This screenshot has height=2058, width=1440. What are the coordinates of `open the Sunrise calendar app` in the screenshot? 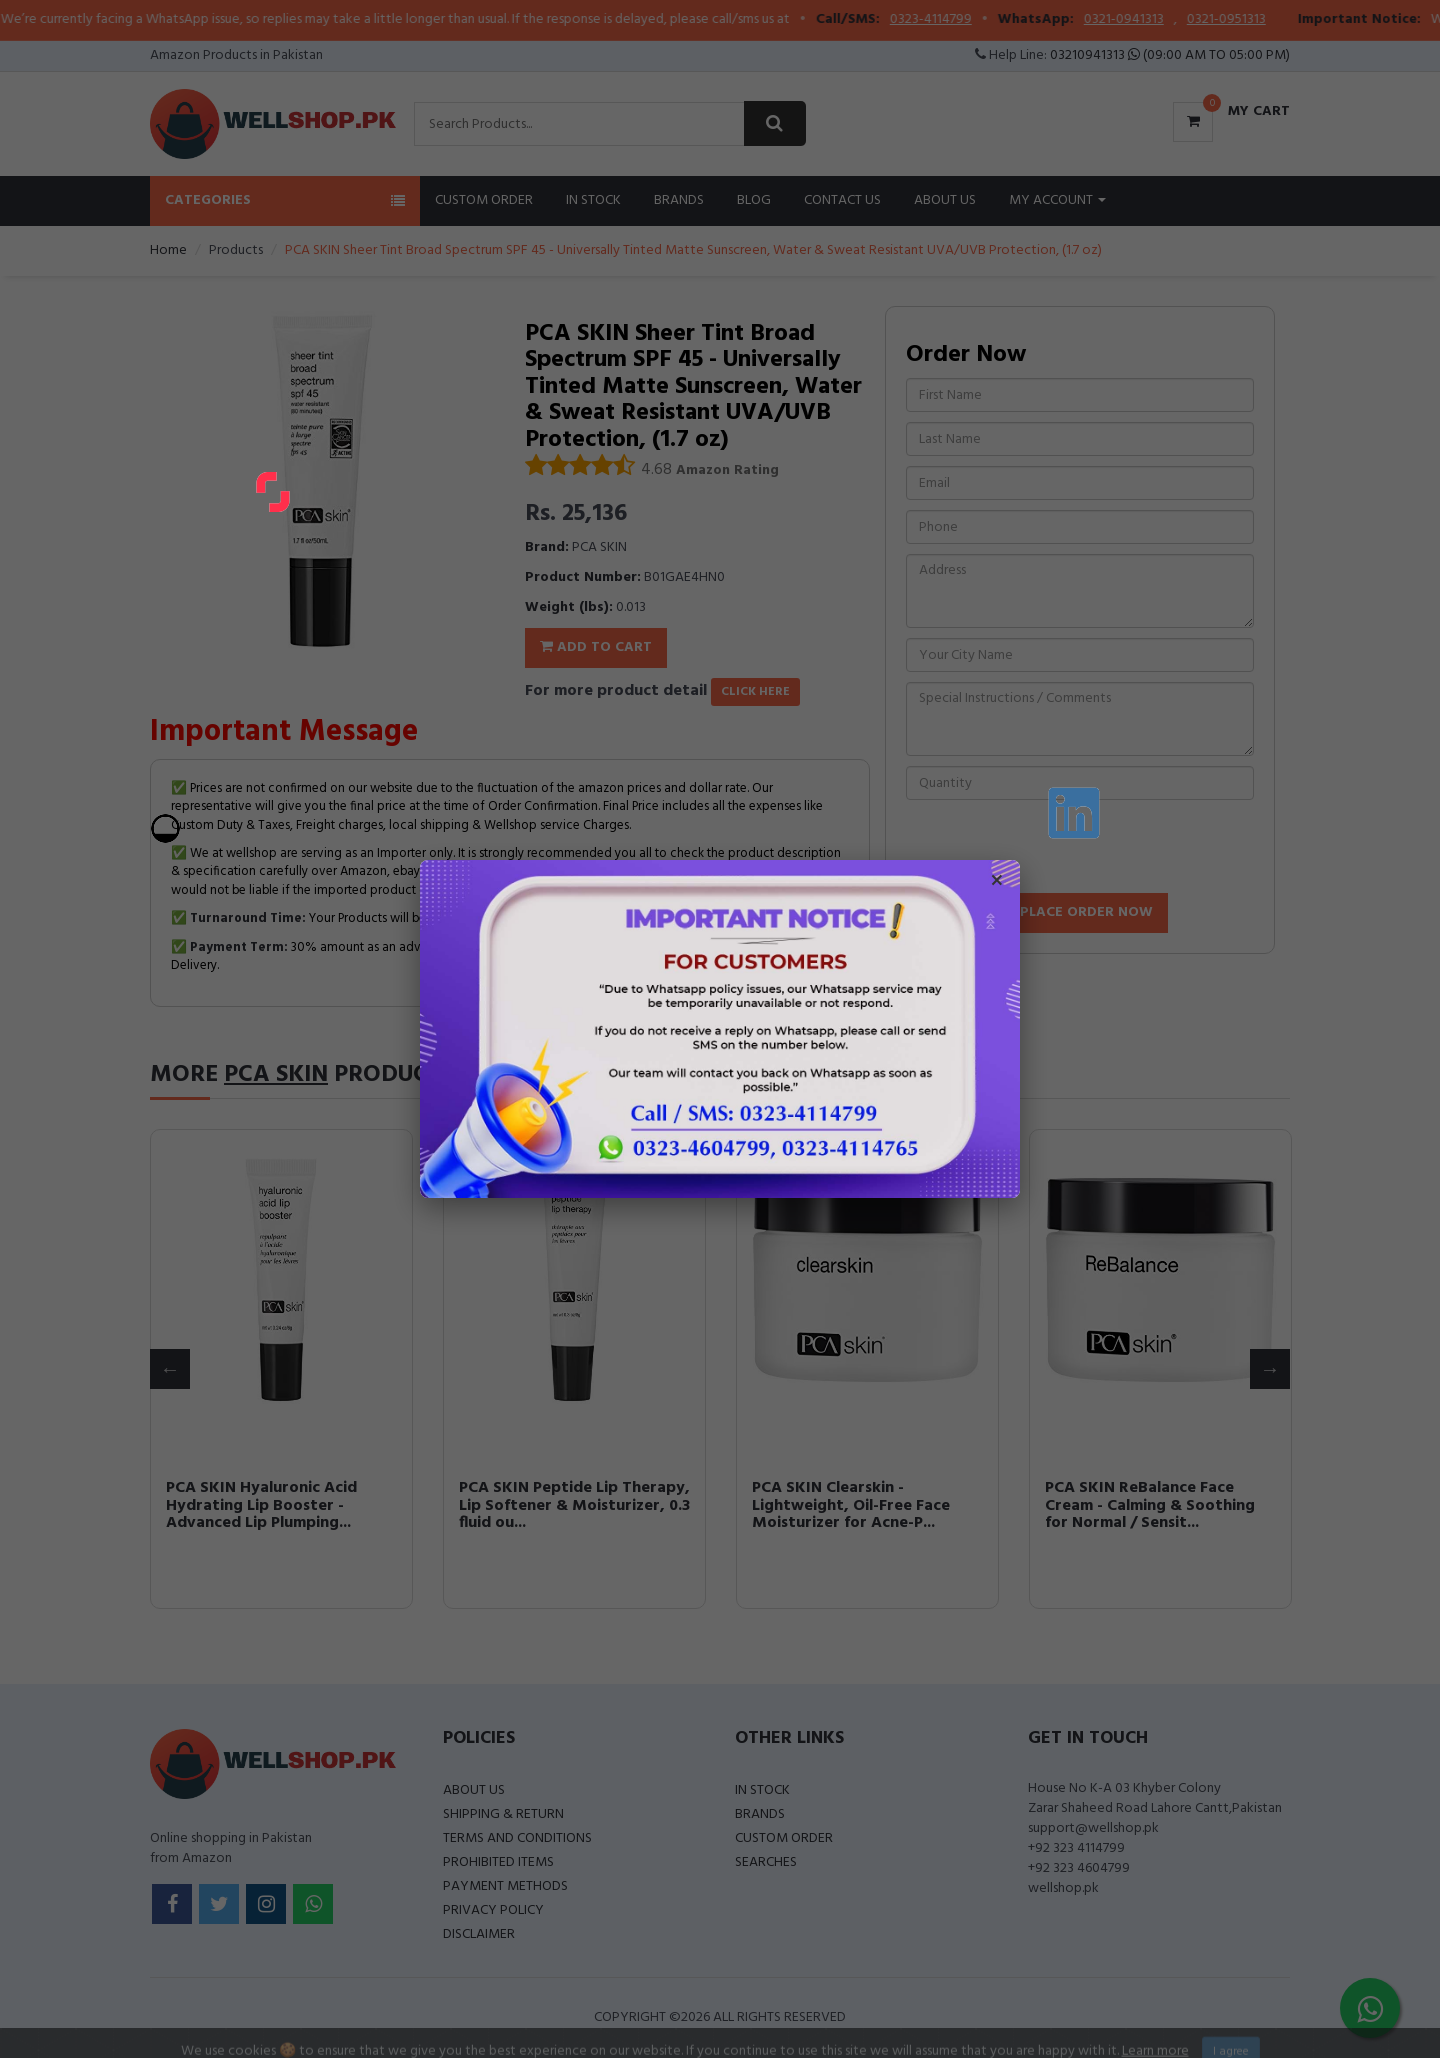 It's located at (165, 828).